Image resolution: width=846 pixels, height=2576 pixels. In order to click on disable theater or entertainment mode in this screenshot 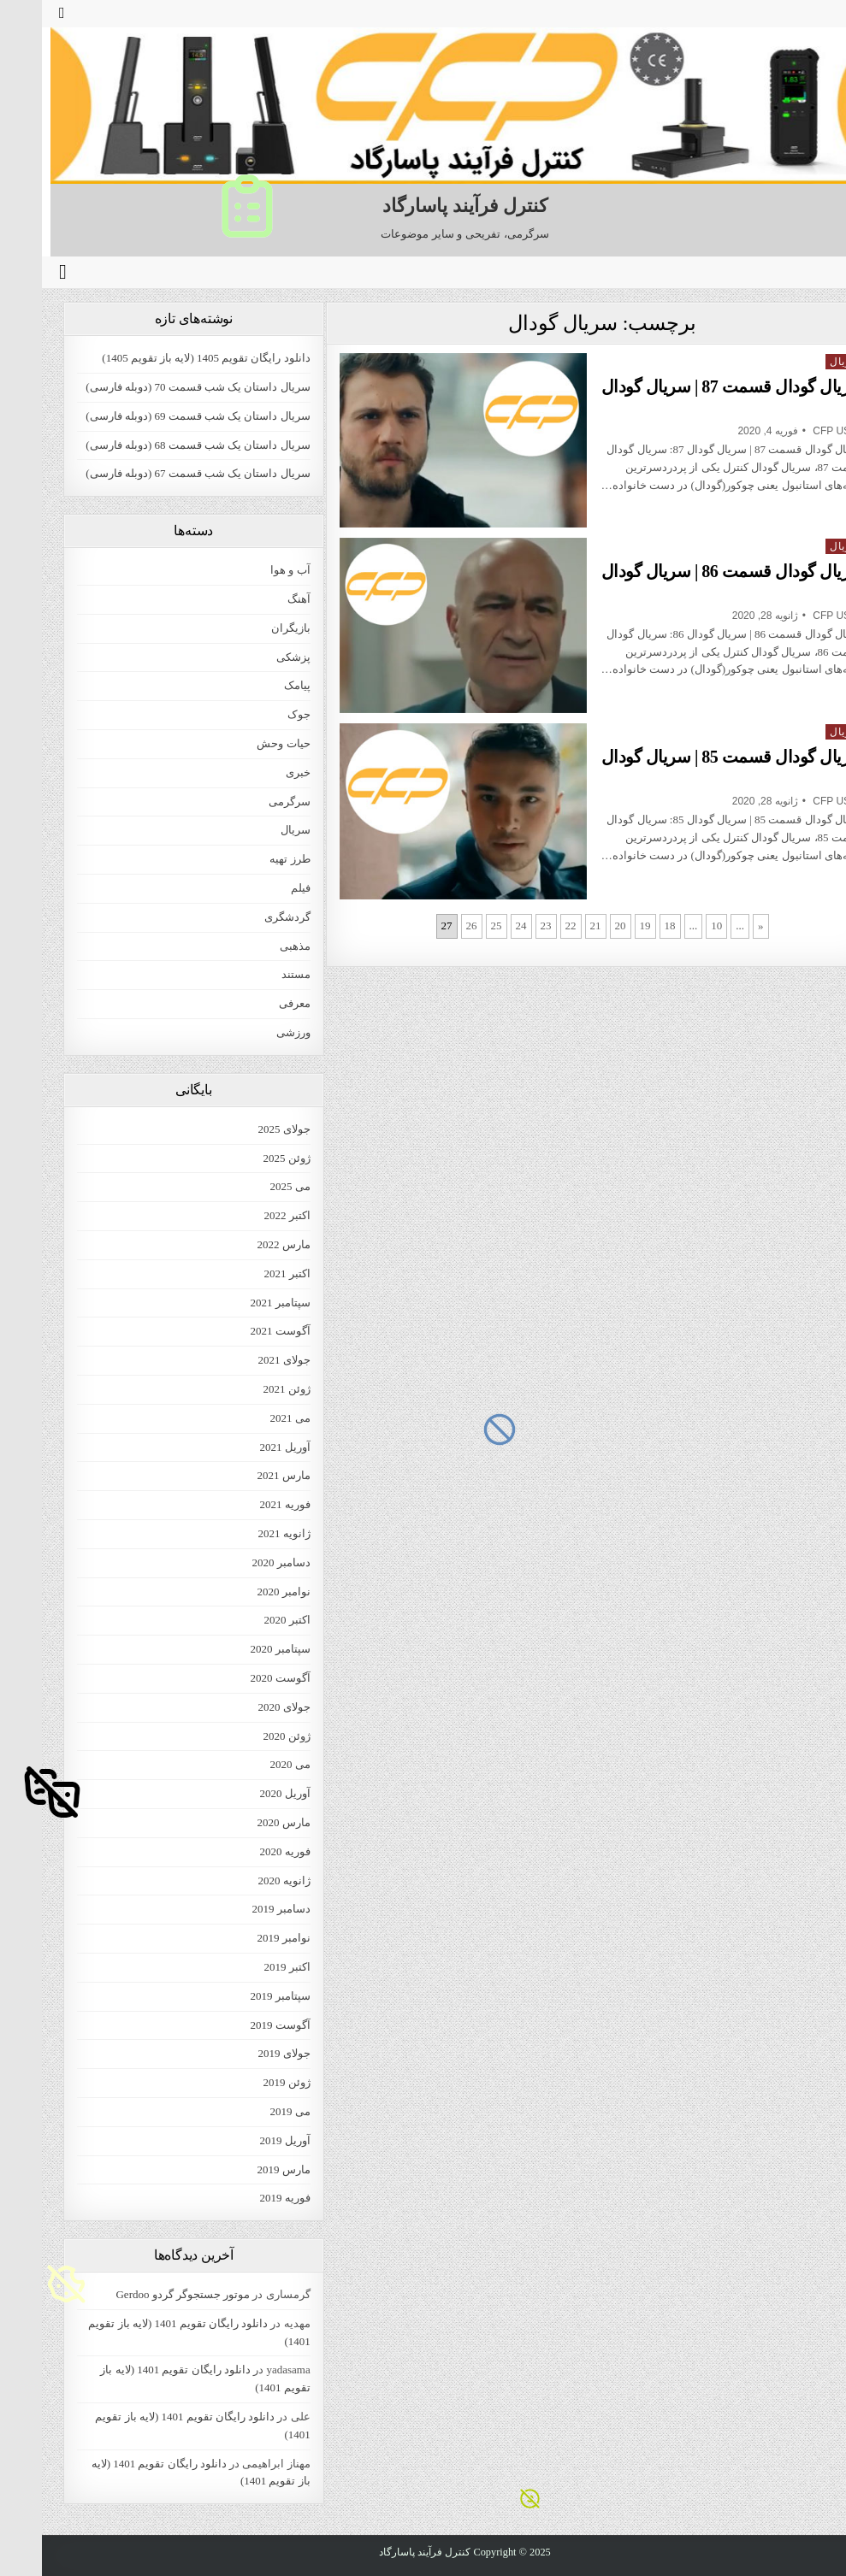, I will do `click(52, 1792)`.